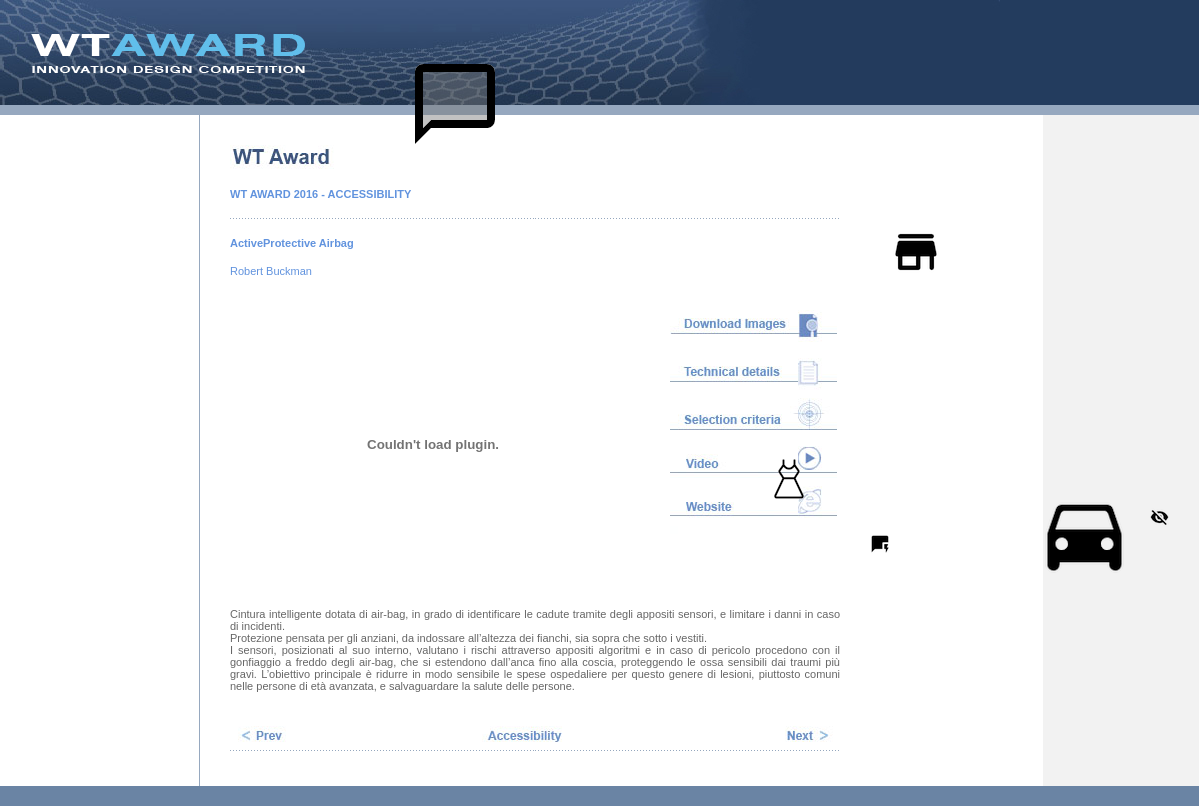  I want to click on open chat or messaging, so click(455, 104).